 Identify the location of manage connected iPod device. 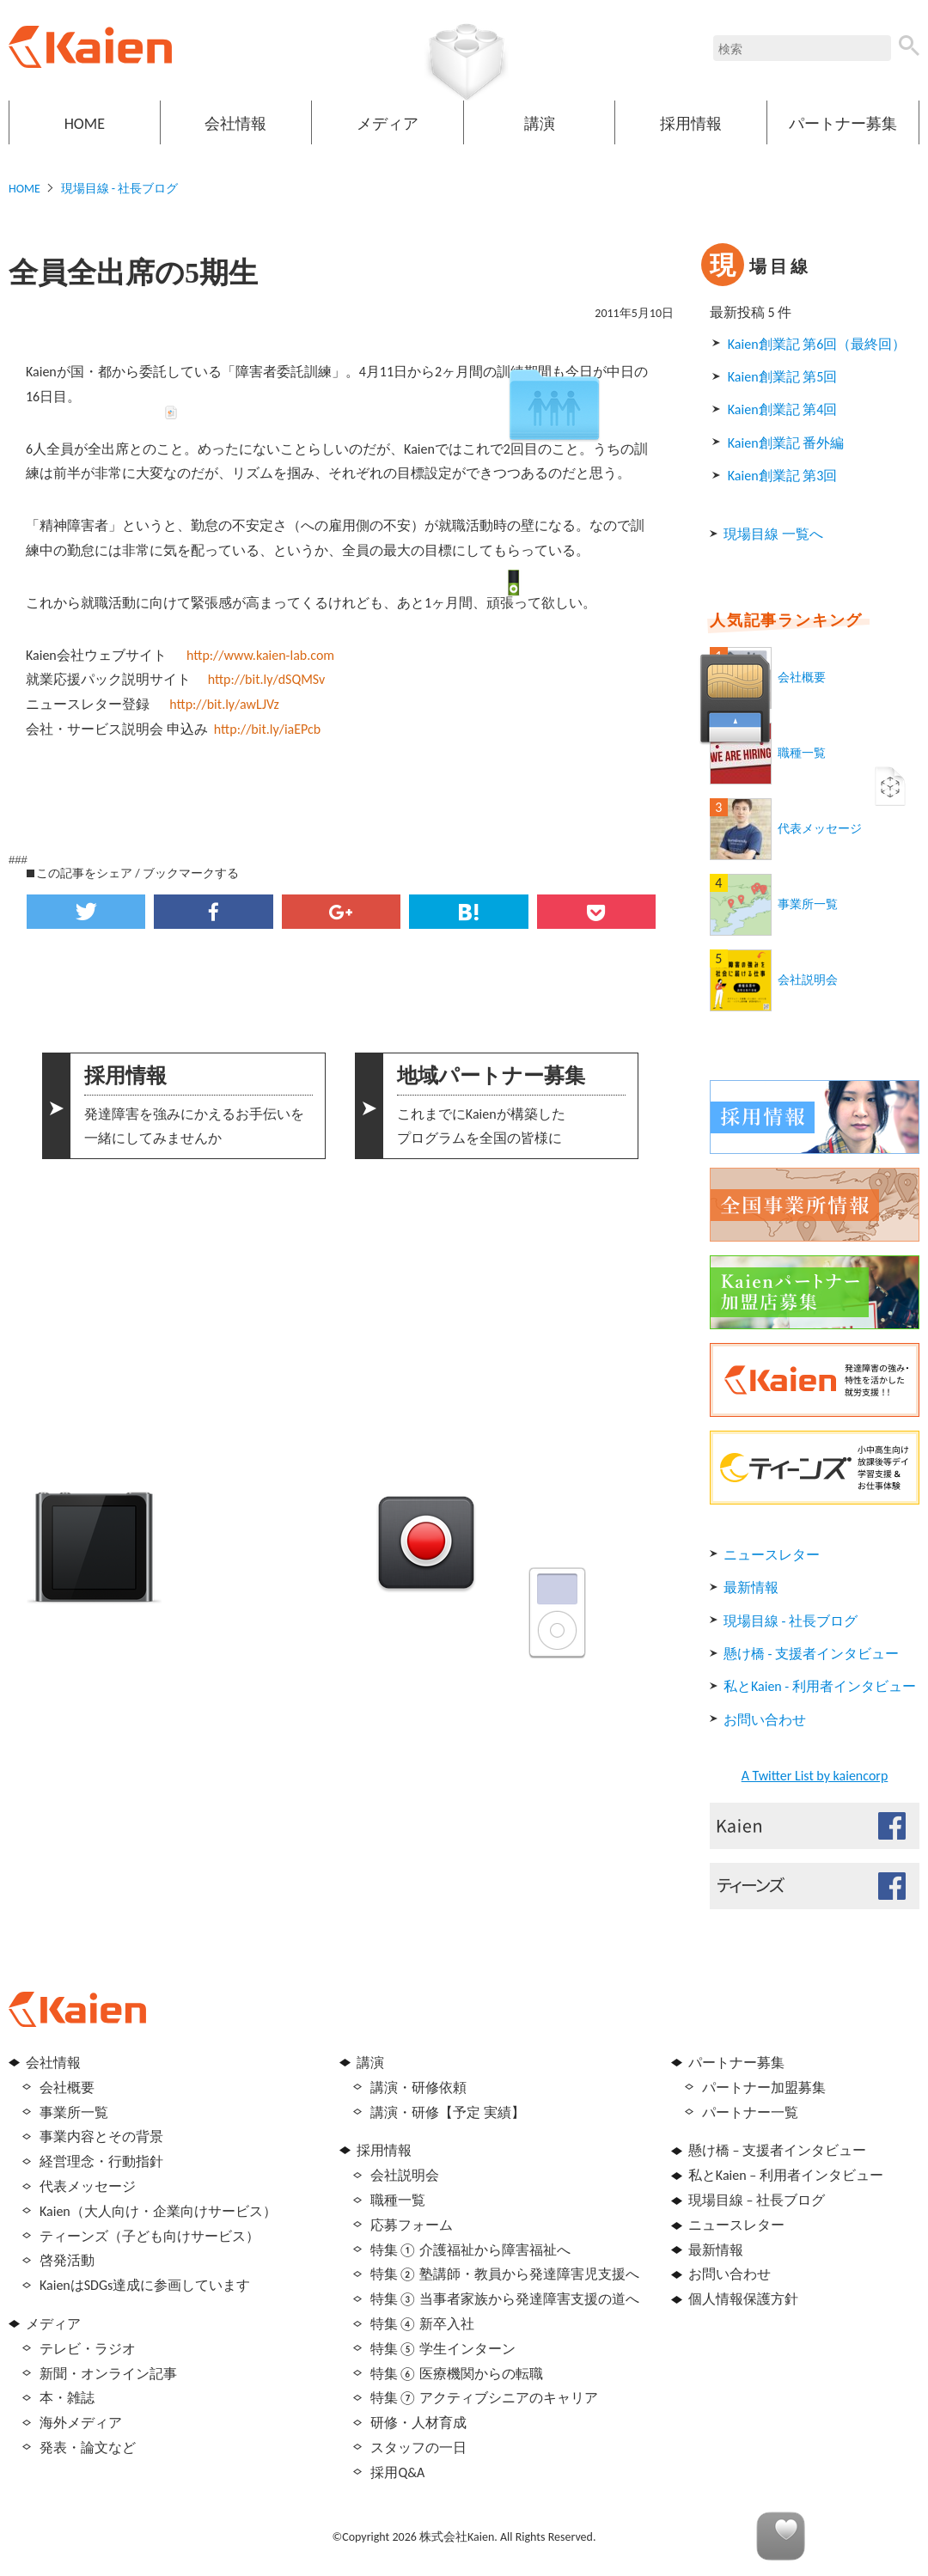
(557, 1612).